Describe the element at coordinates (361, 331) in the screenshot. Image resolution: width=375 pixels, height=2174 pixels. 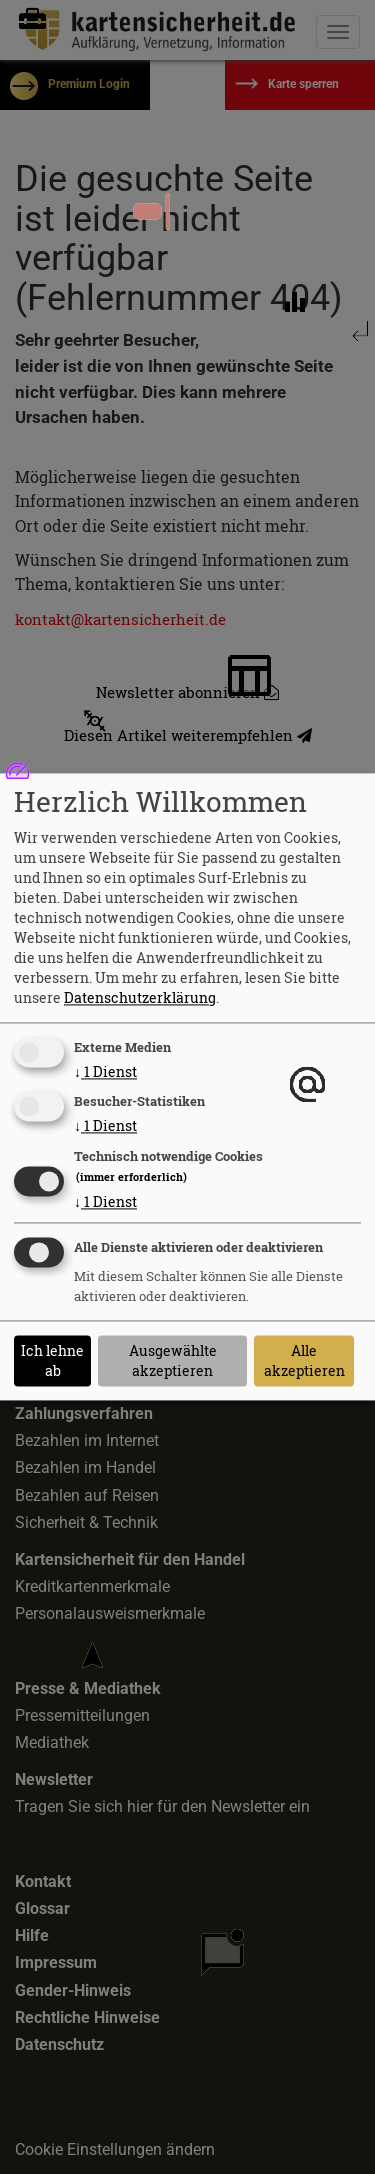
I see `go back or return to previous step` at that location.